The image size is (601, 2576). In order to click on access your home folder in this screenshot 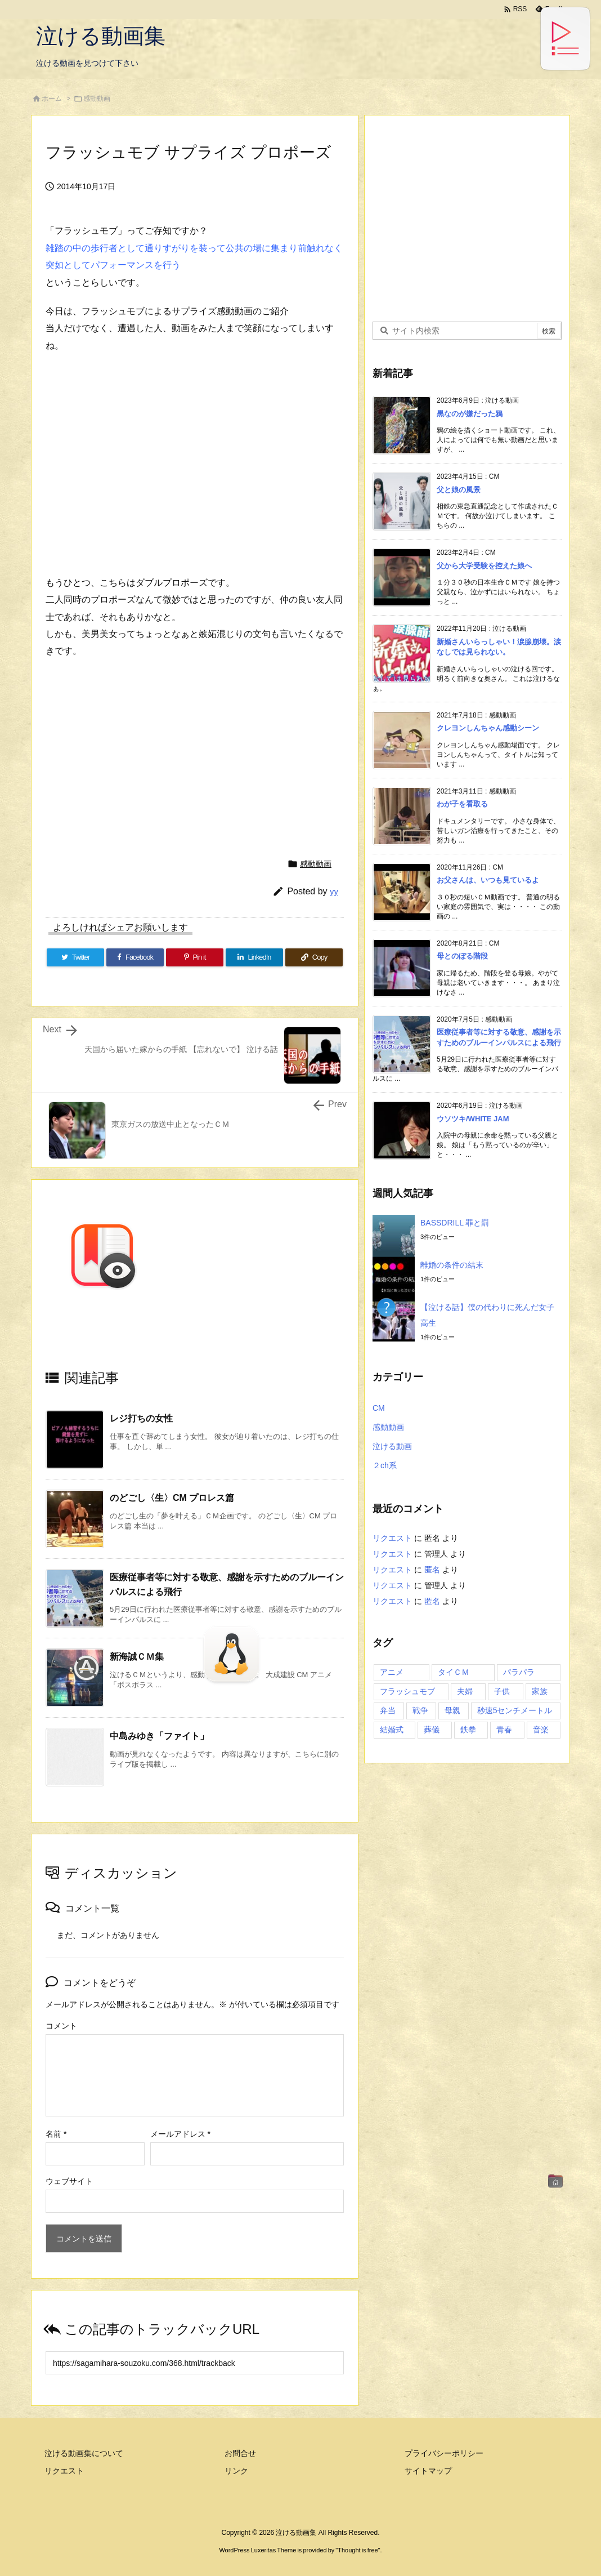, I will do `click(555, 2181)`.